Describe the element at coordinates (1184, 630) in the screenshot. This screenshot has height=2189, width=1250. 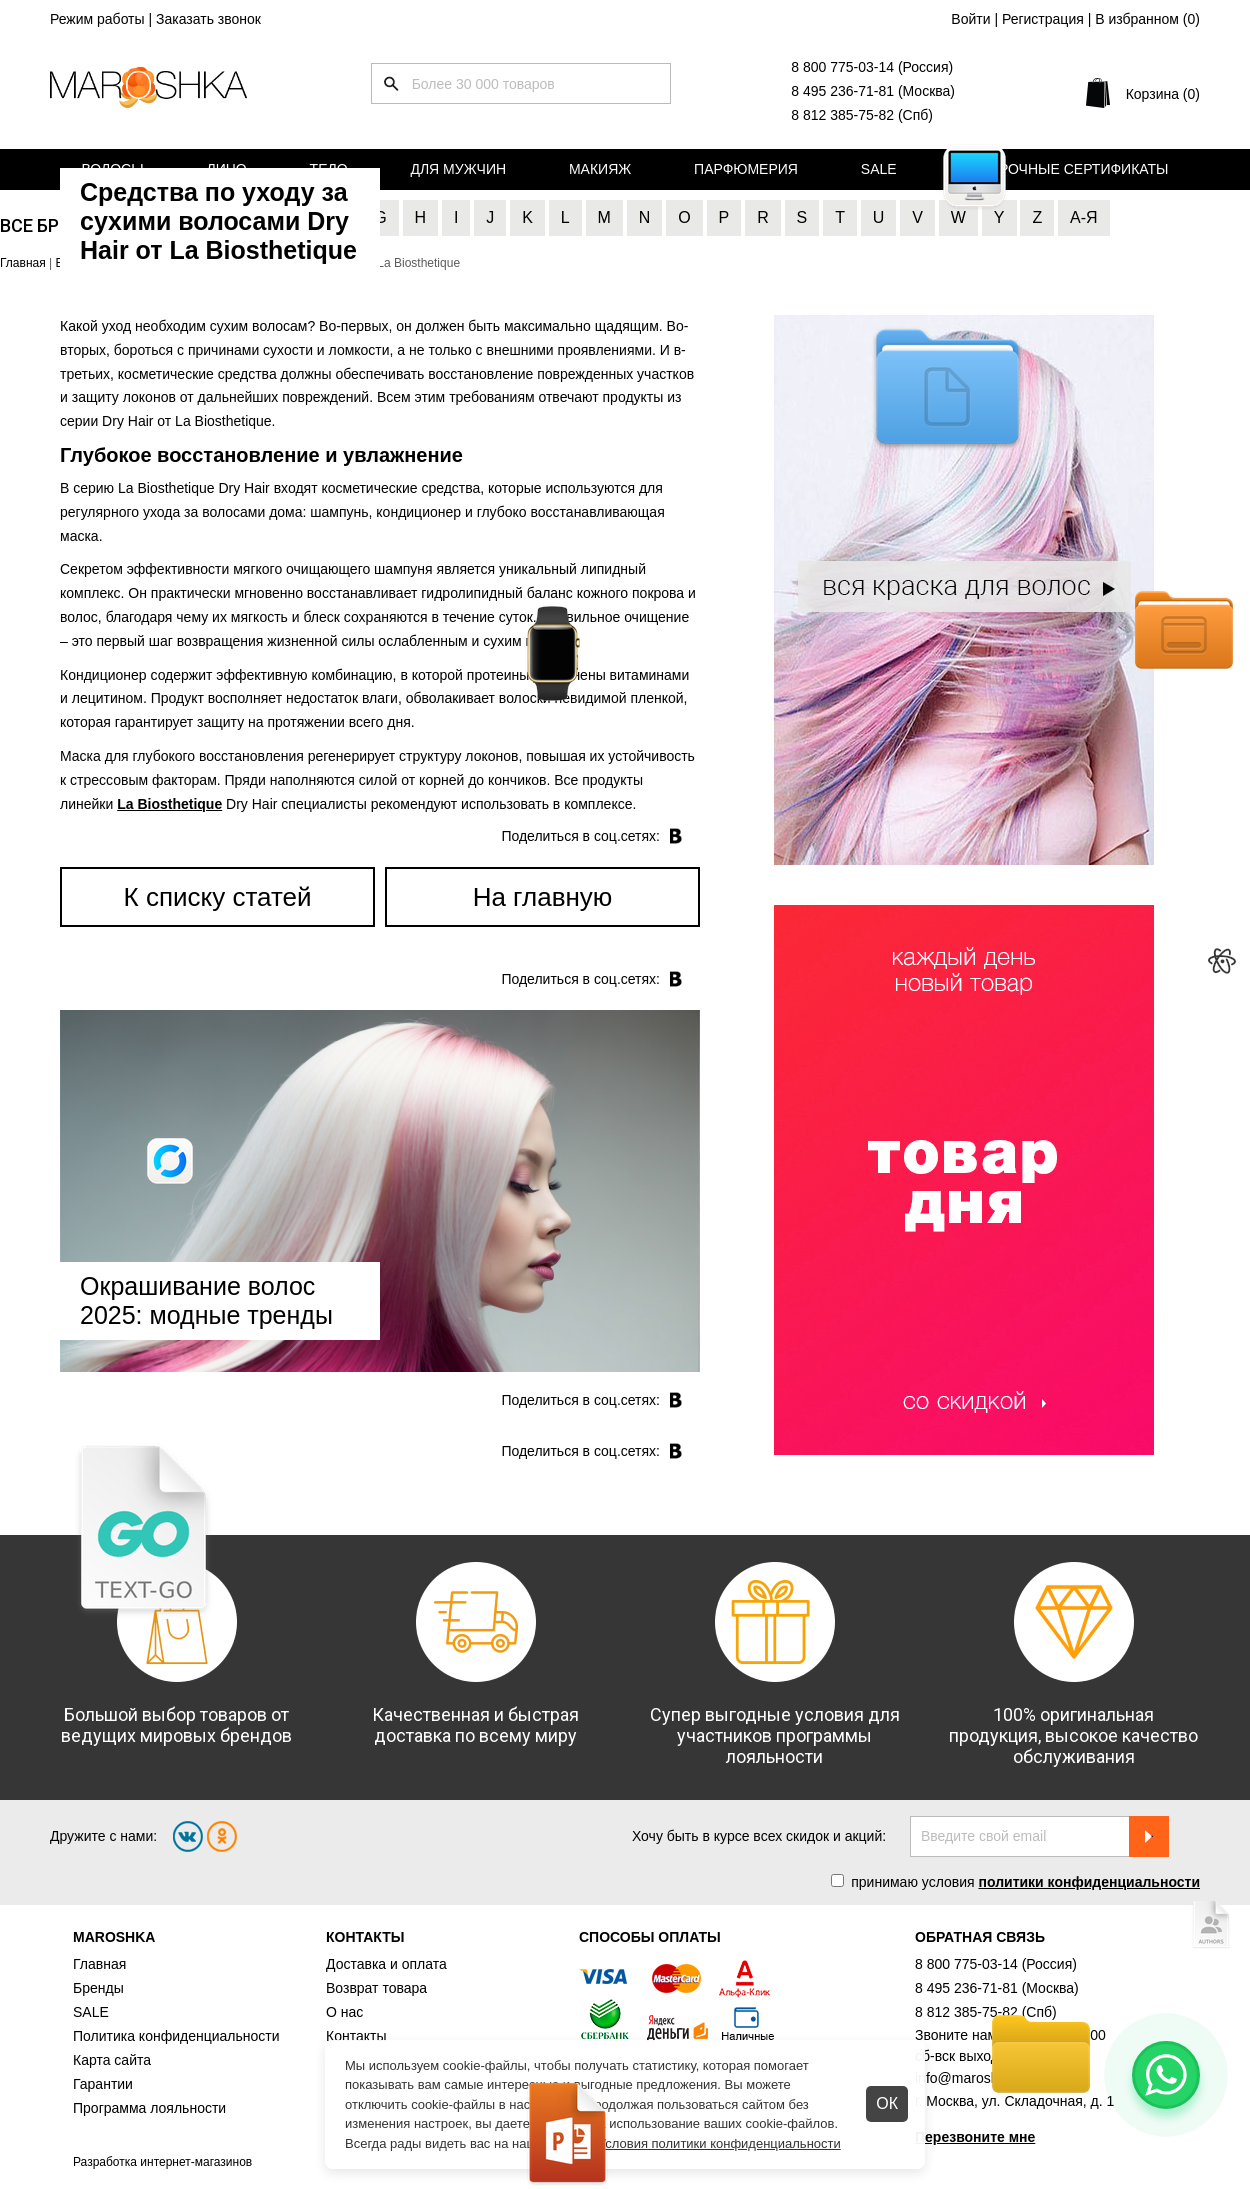
I see `open desktop folder` at that location.